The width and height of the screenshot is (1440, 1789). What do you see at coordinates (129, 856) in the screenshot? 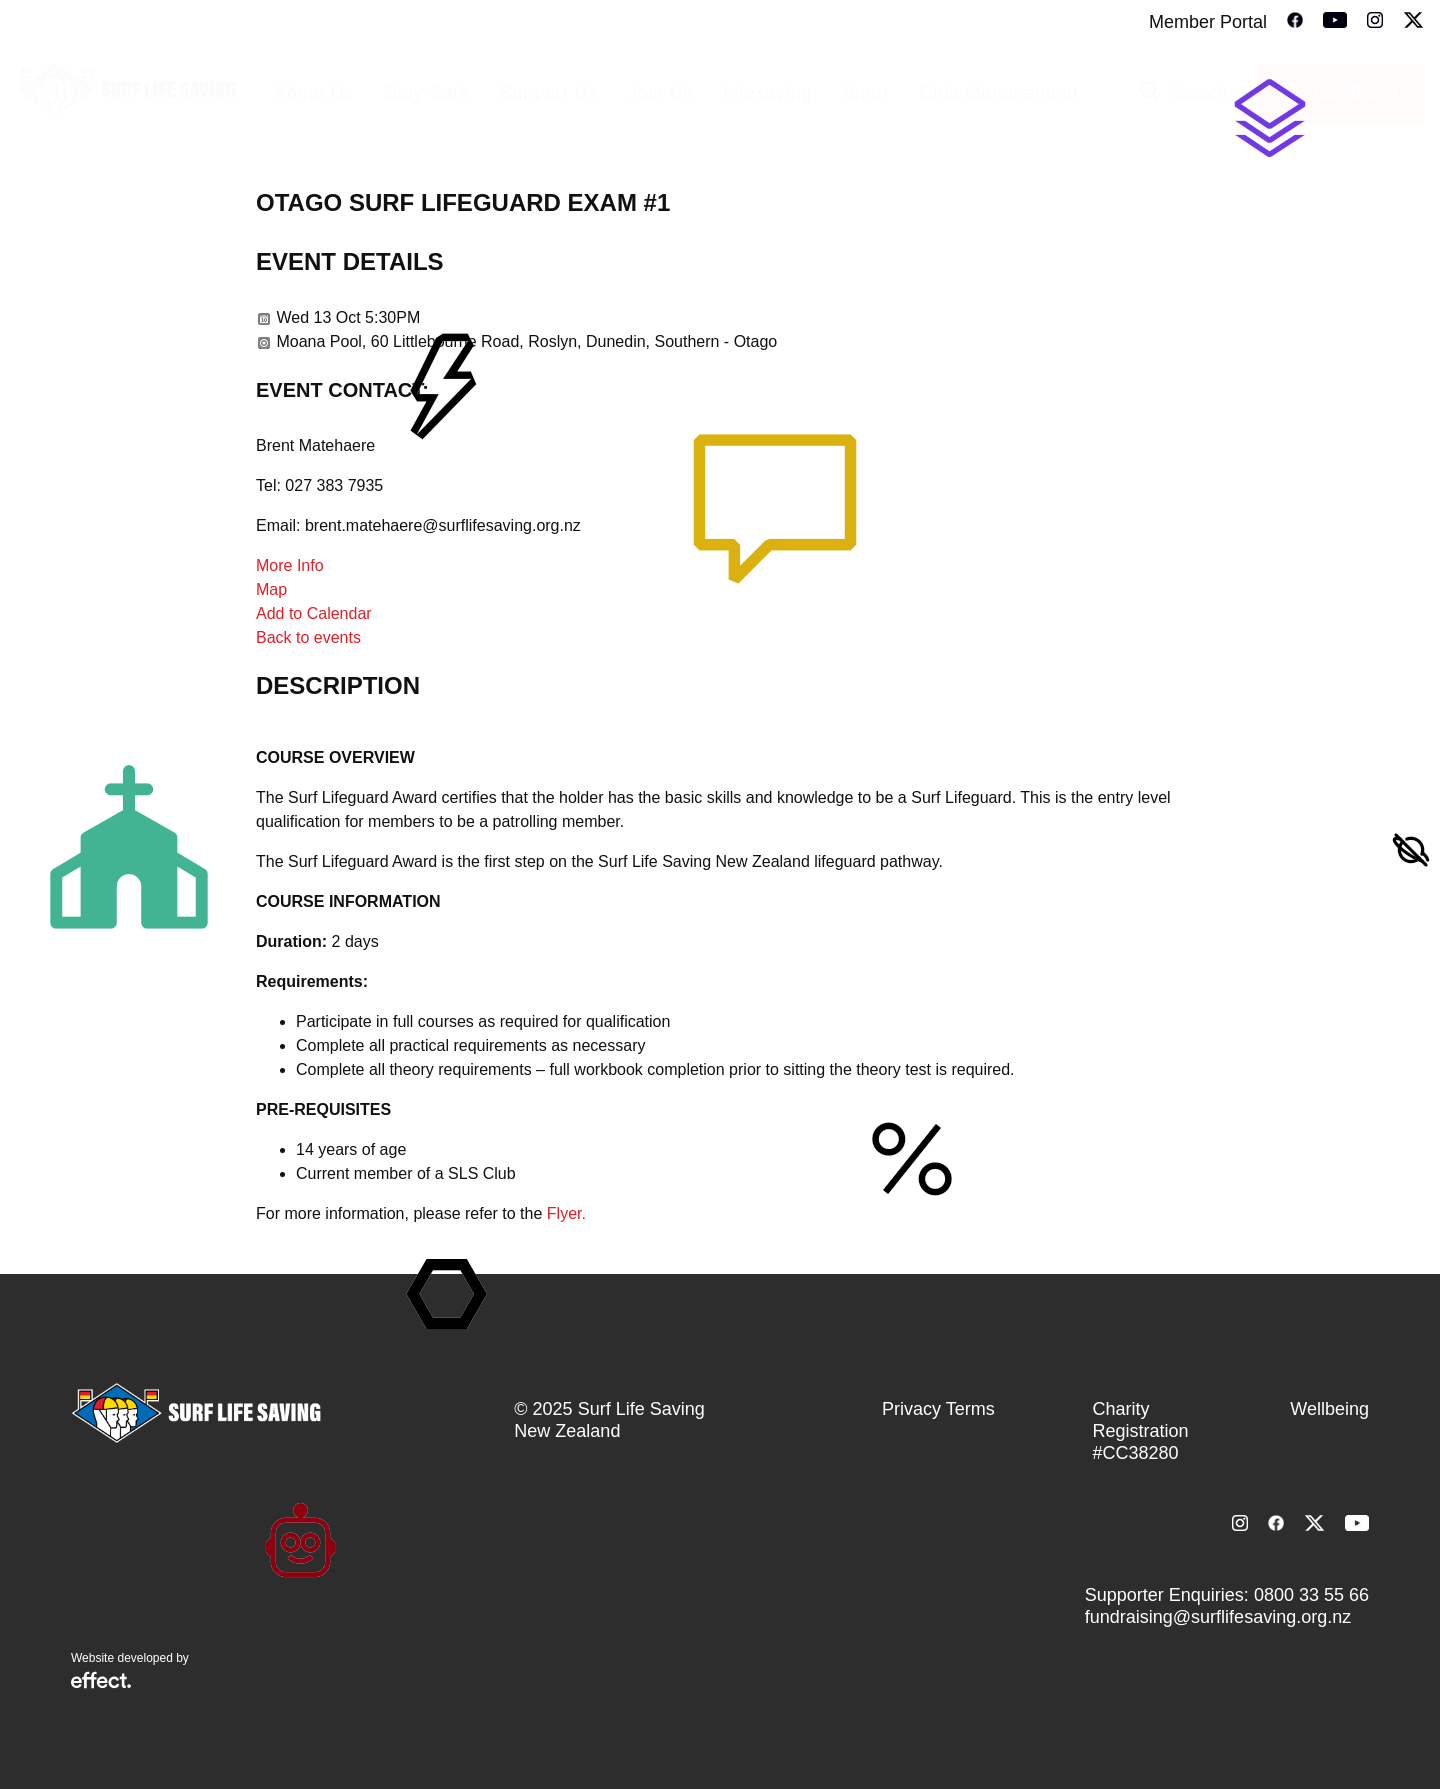
I see `view nearby churches or places of worship` at bounding box center [129, 856].